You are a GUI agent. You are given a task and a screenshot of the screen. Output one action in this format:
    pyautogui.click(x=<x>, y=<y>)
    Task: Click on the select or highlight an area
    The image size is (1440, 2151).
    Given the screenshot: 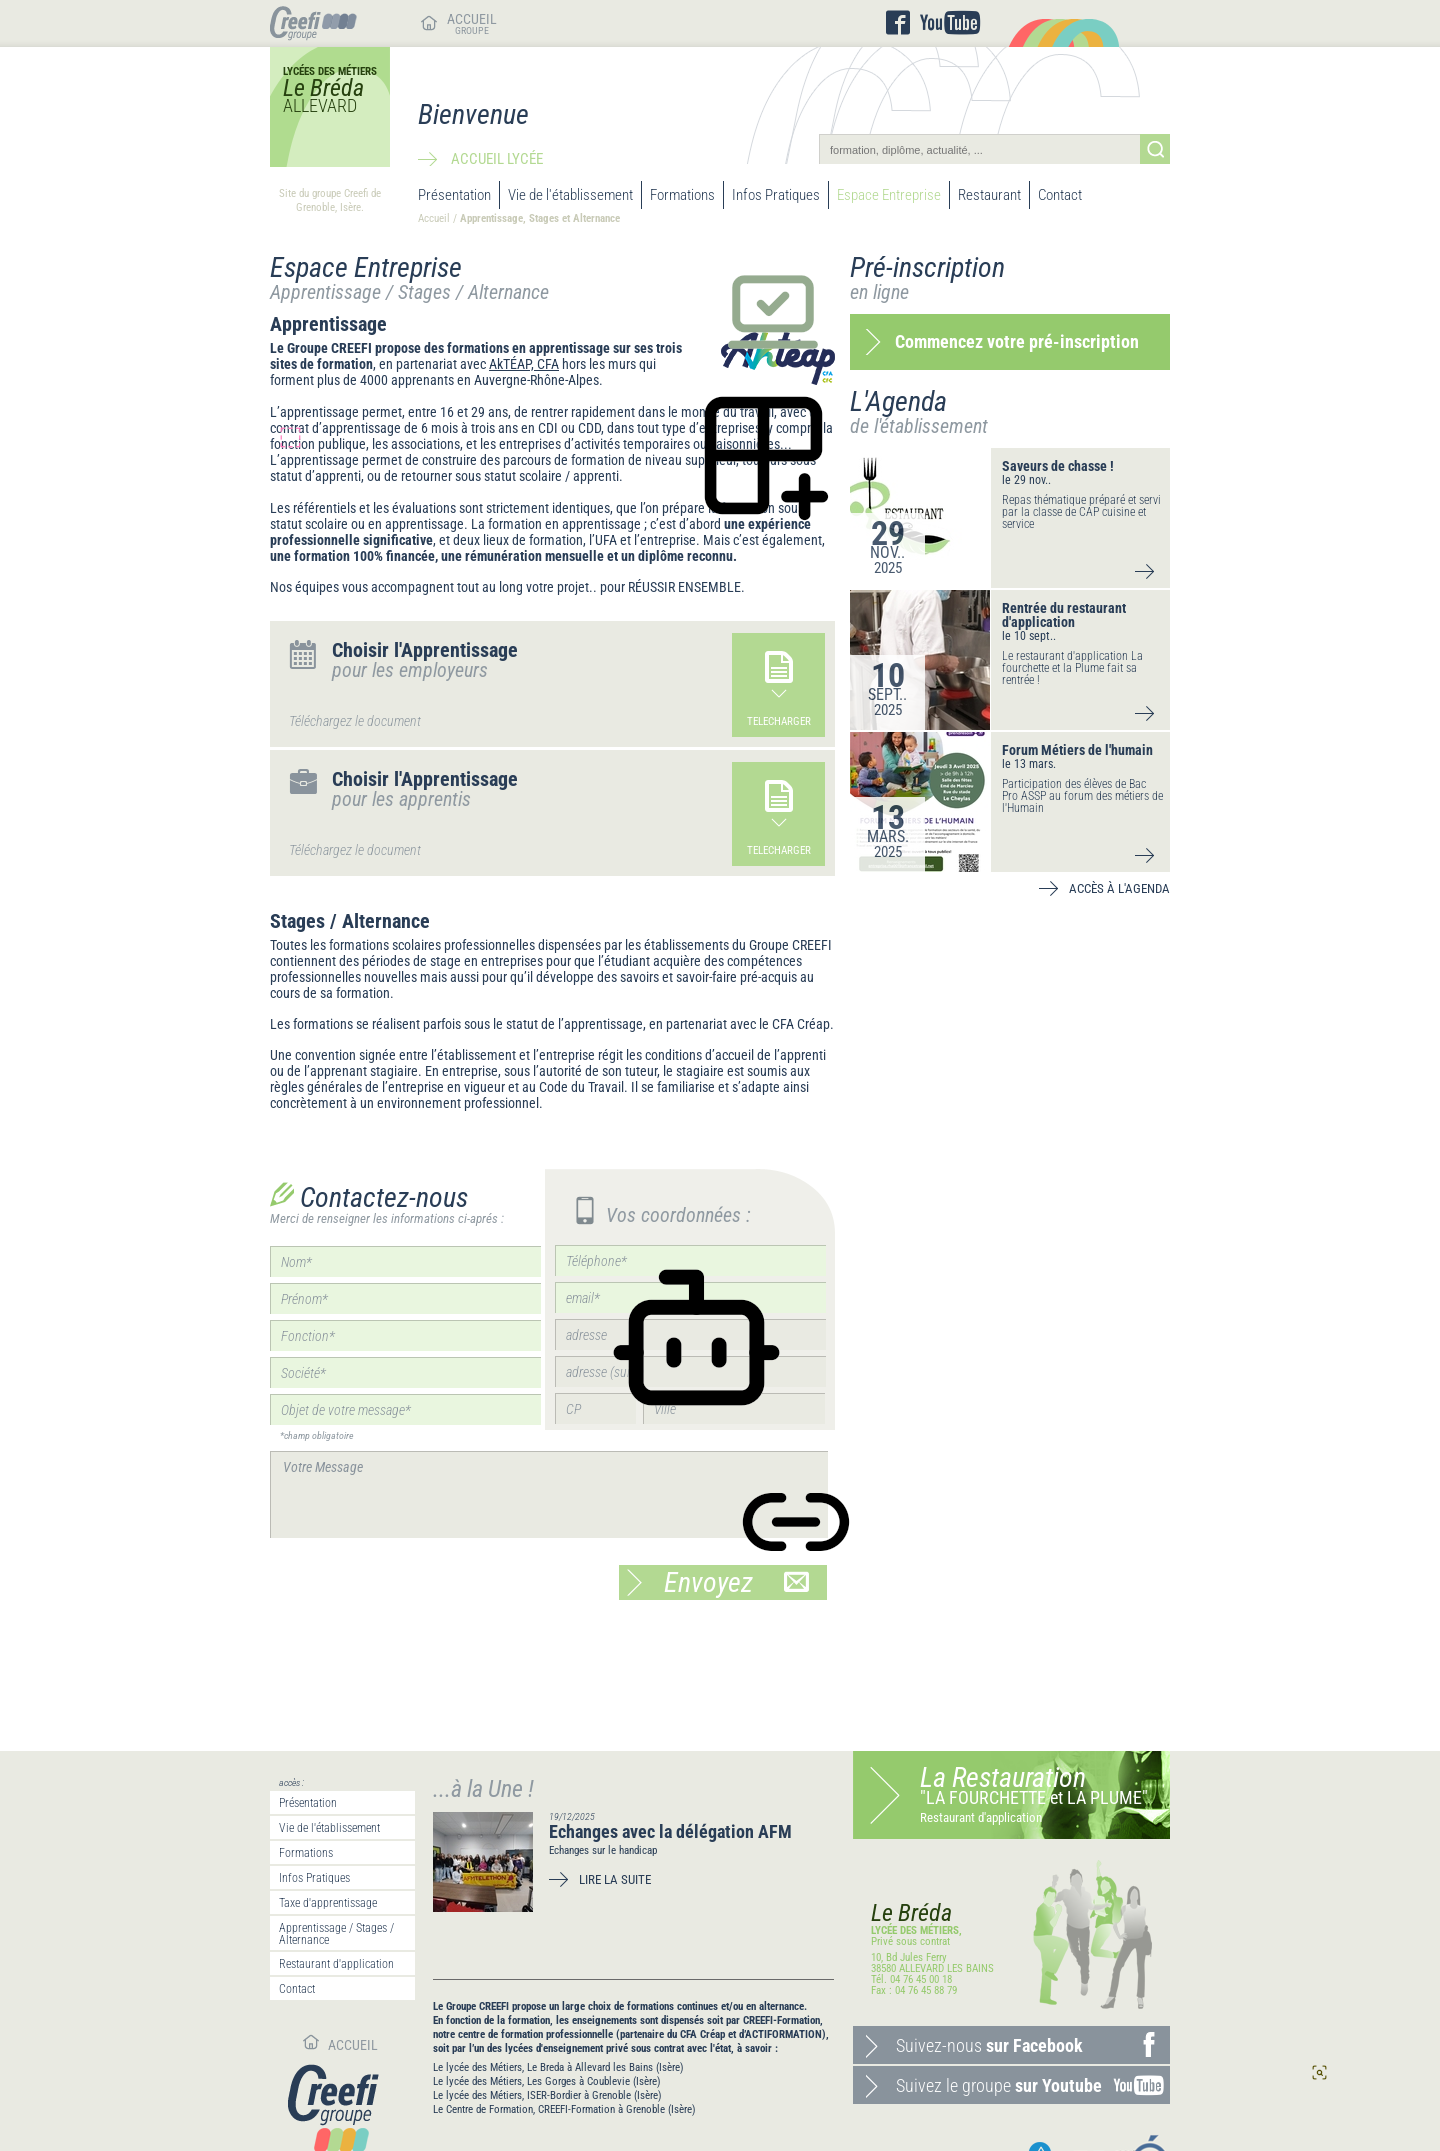 What is the action you would take?
    pyautogui.click(x=290, y=437)
    